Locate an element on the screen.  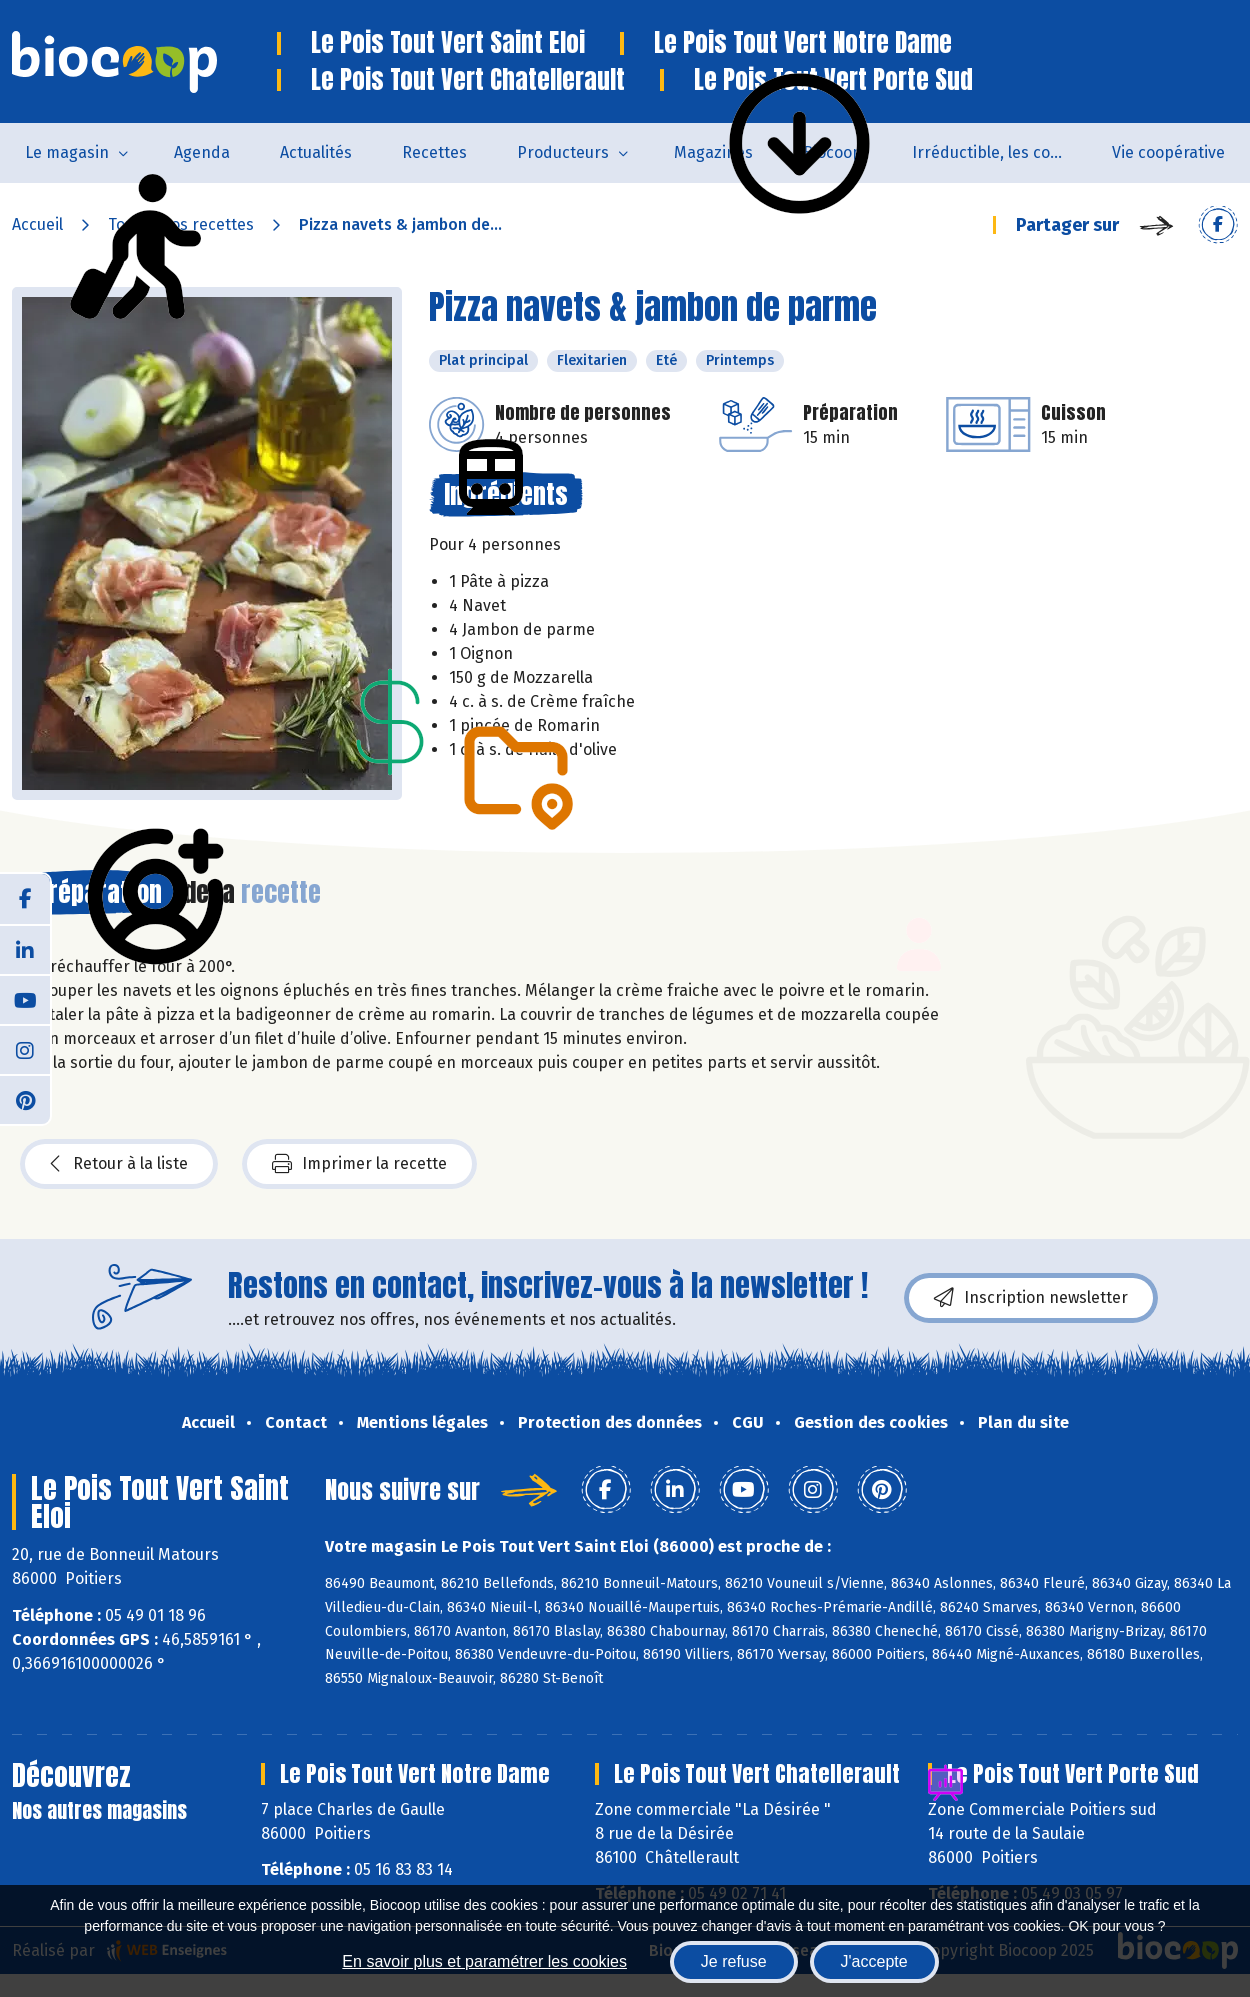
pin a folder to quick access is located at coordinates (516, 773).